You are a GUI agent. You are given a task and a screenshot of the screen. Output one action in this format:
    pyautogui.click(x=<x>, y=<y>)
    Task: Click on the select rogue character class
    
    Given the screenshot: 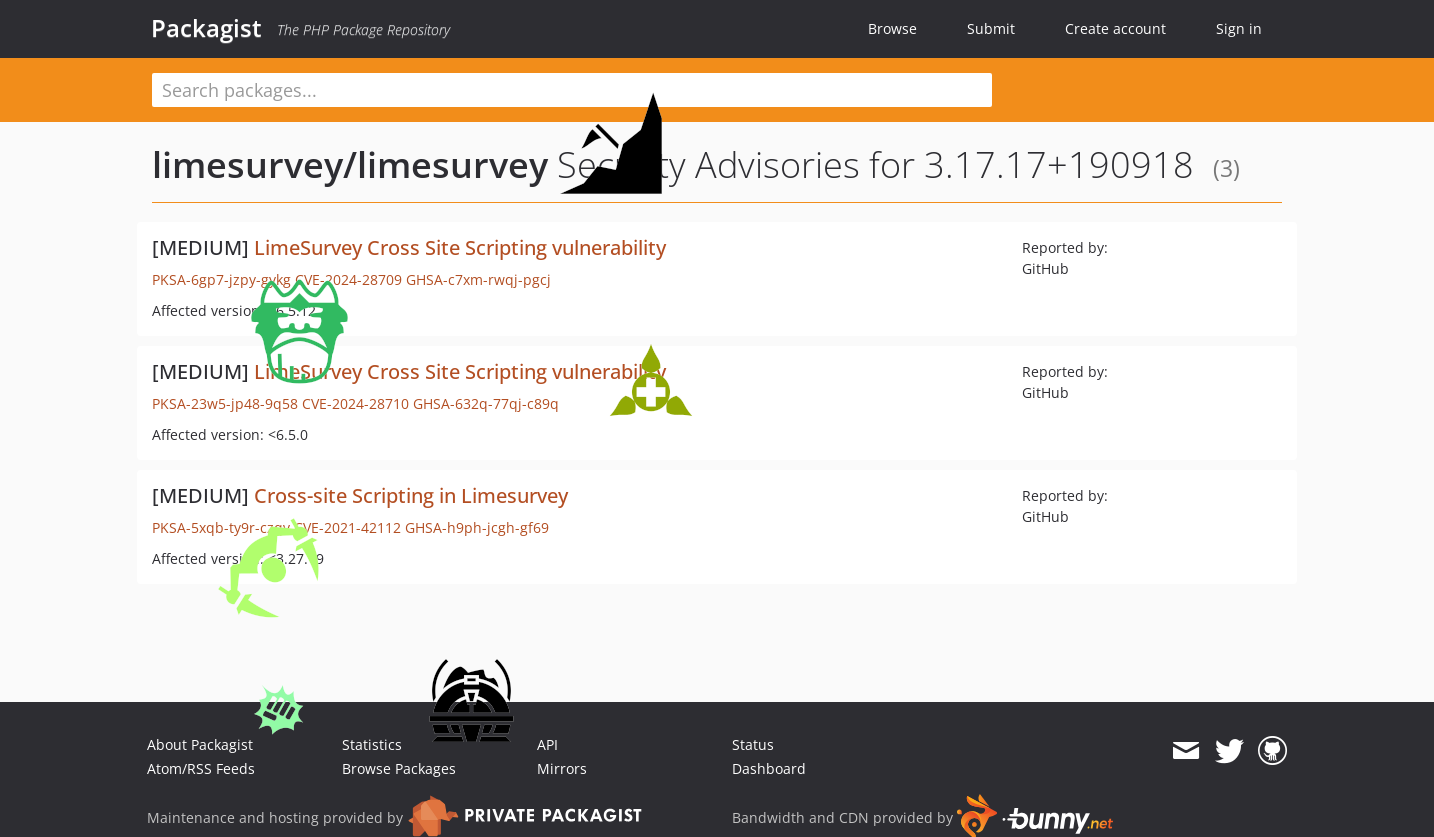 What is the action you would take?
    pyautogui.click(x=268, y=567)
    